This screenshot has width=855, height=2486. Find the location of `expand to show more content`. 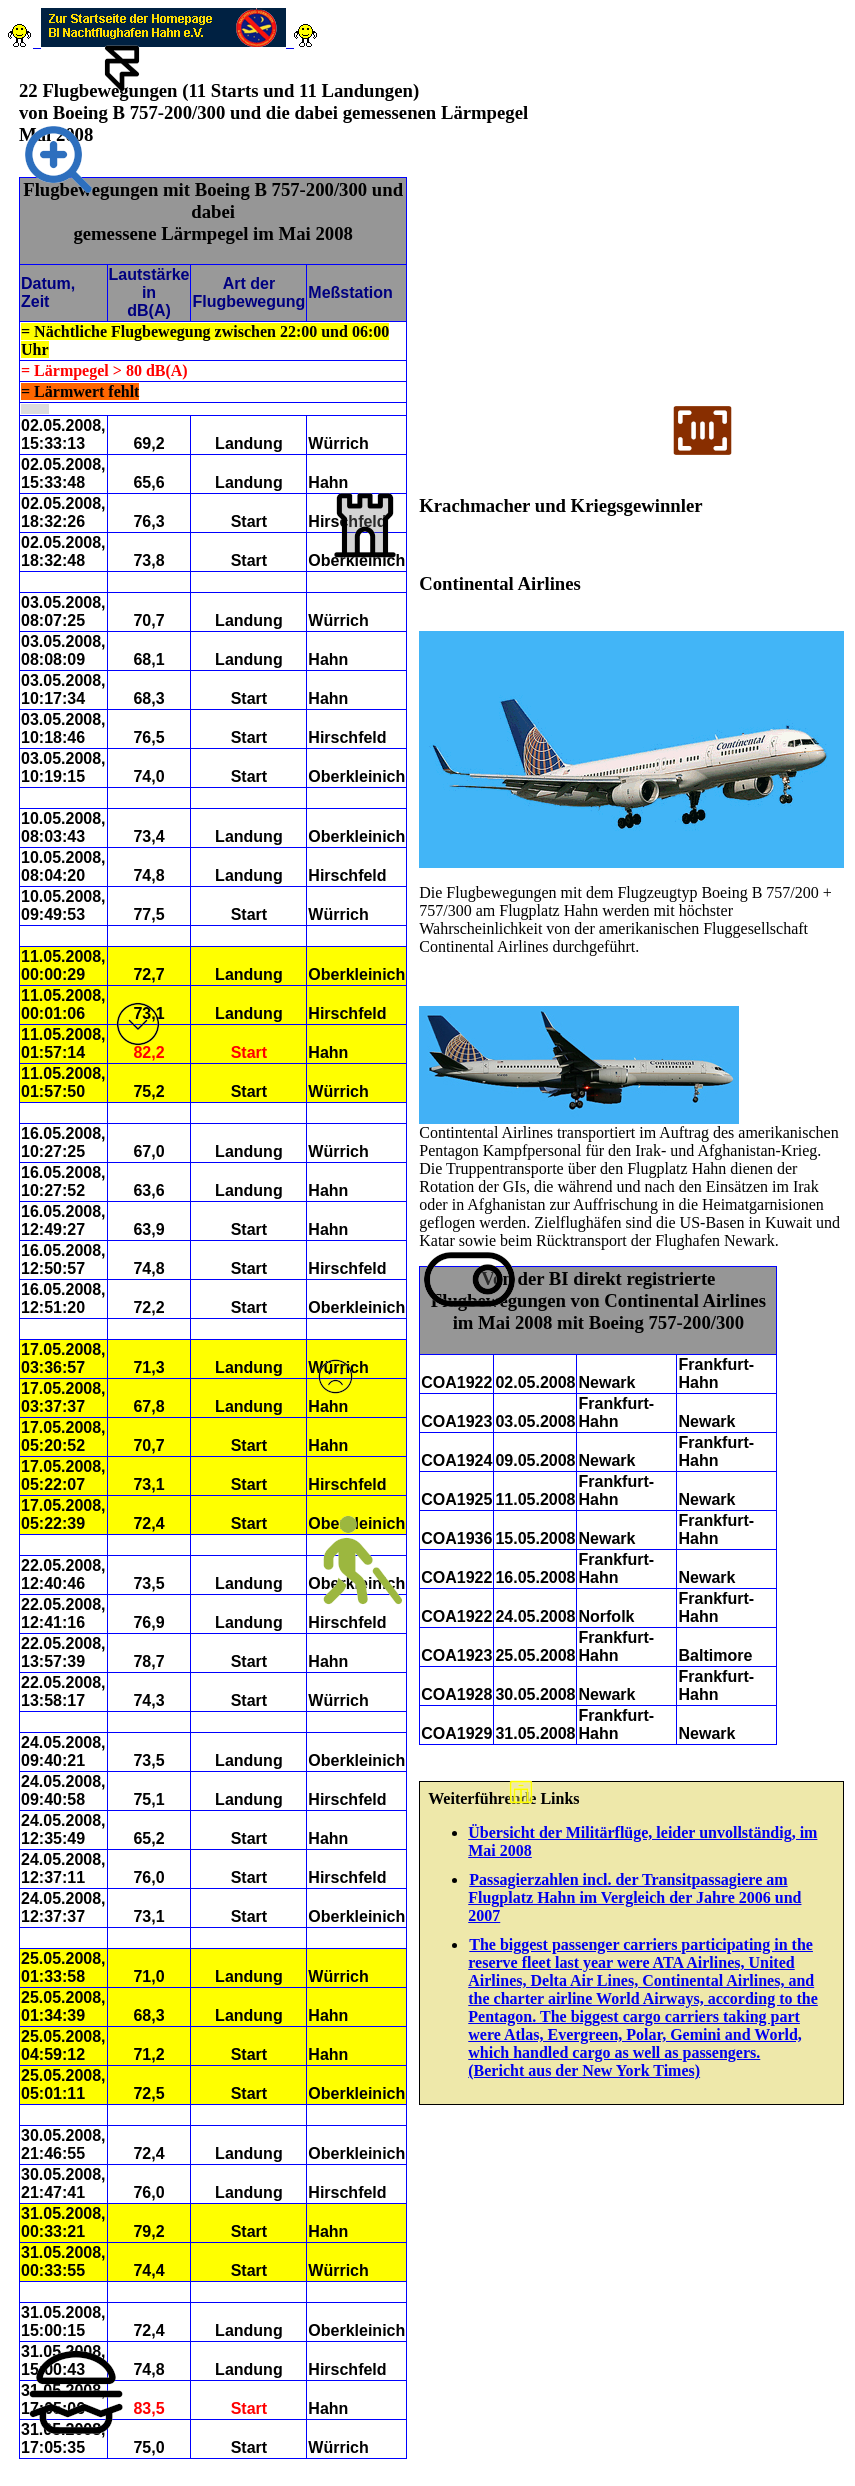

expand to show more content is located at coordinates (138, 1024).